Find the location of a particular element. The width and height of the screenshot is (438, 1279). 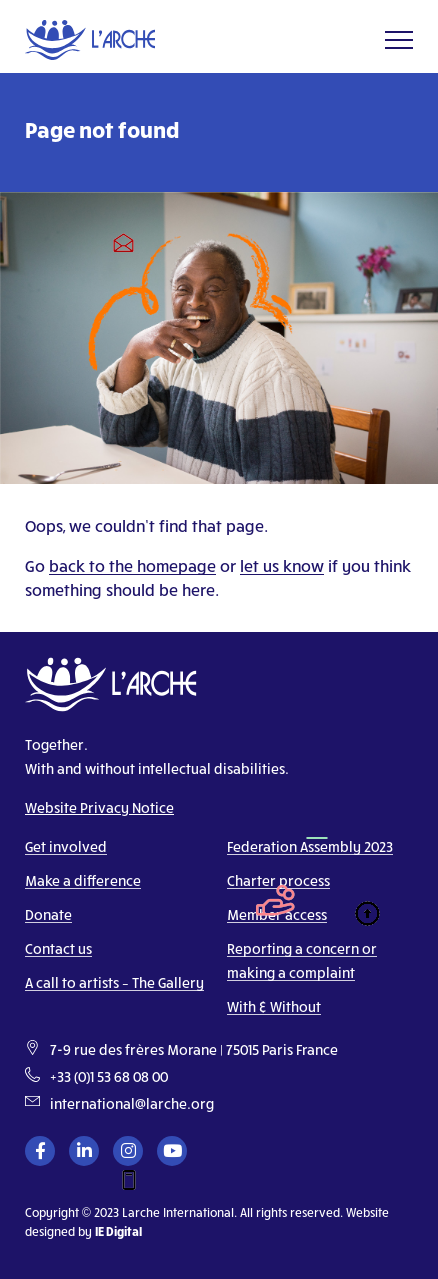

make a payment or donation is located at coordinates (276, 901).